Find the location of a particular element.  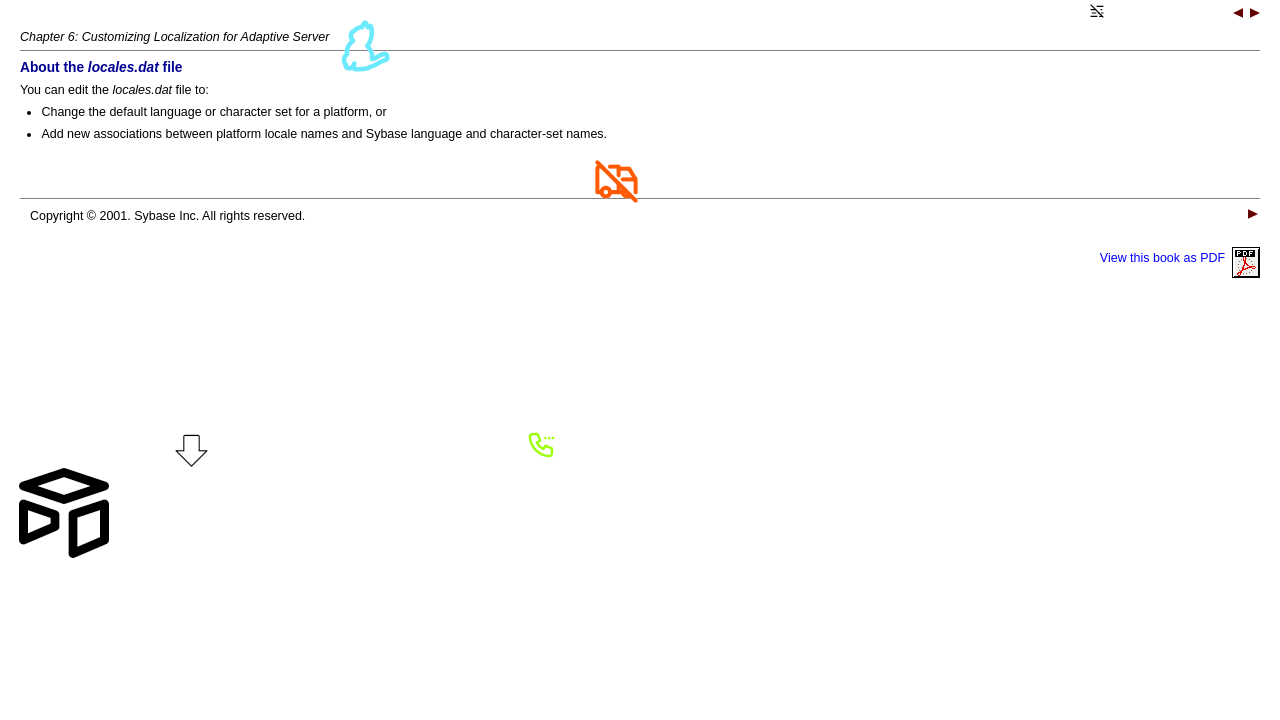

delivery unavailable is located at coordinates (616, 181).